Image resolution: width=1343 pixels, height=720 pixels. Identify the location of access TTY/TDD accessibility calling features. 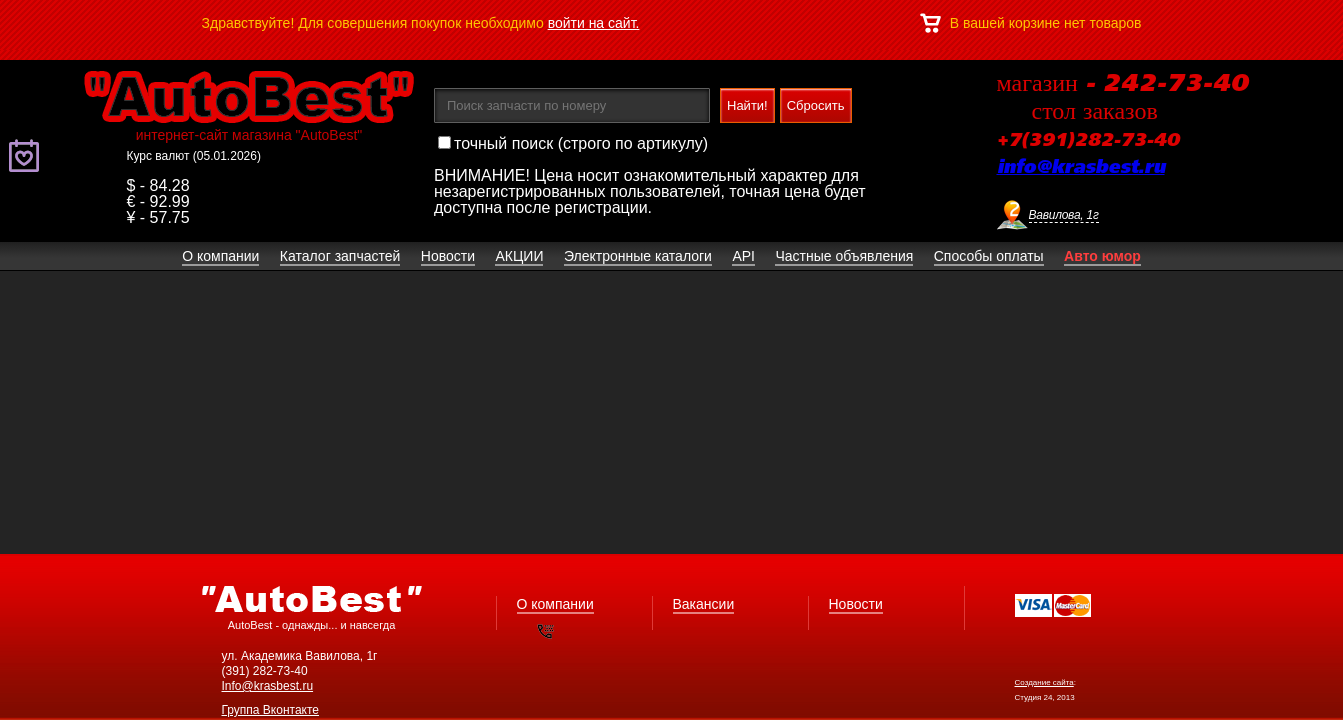
(545, 631).